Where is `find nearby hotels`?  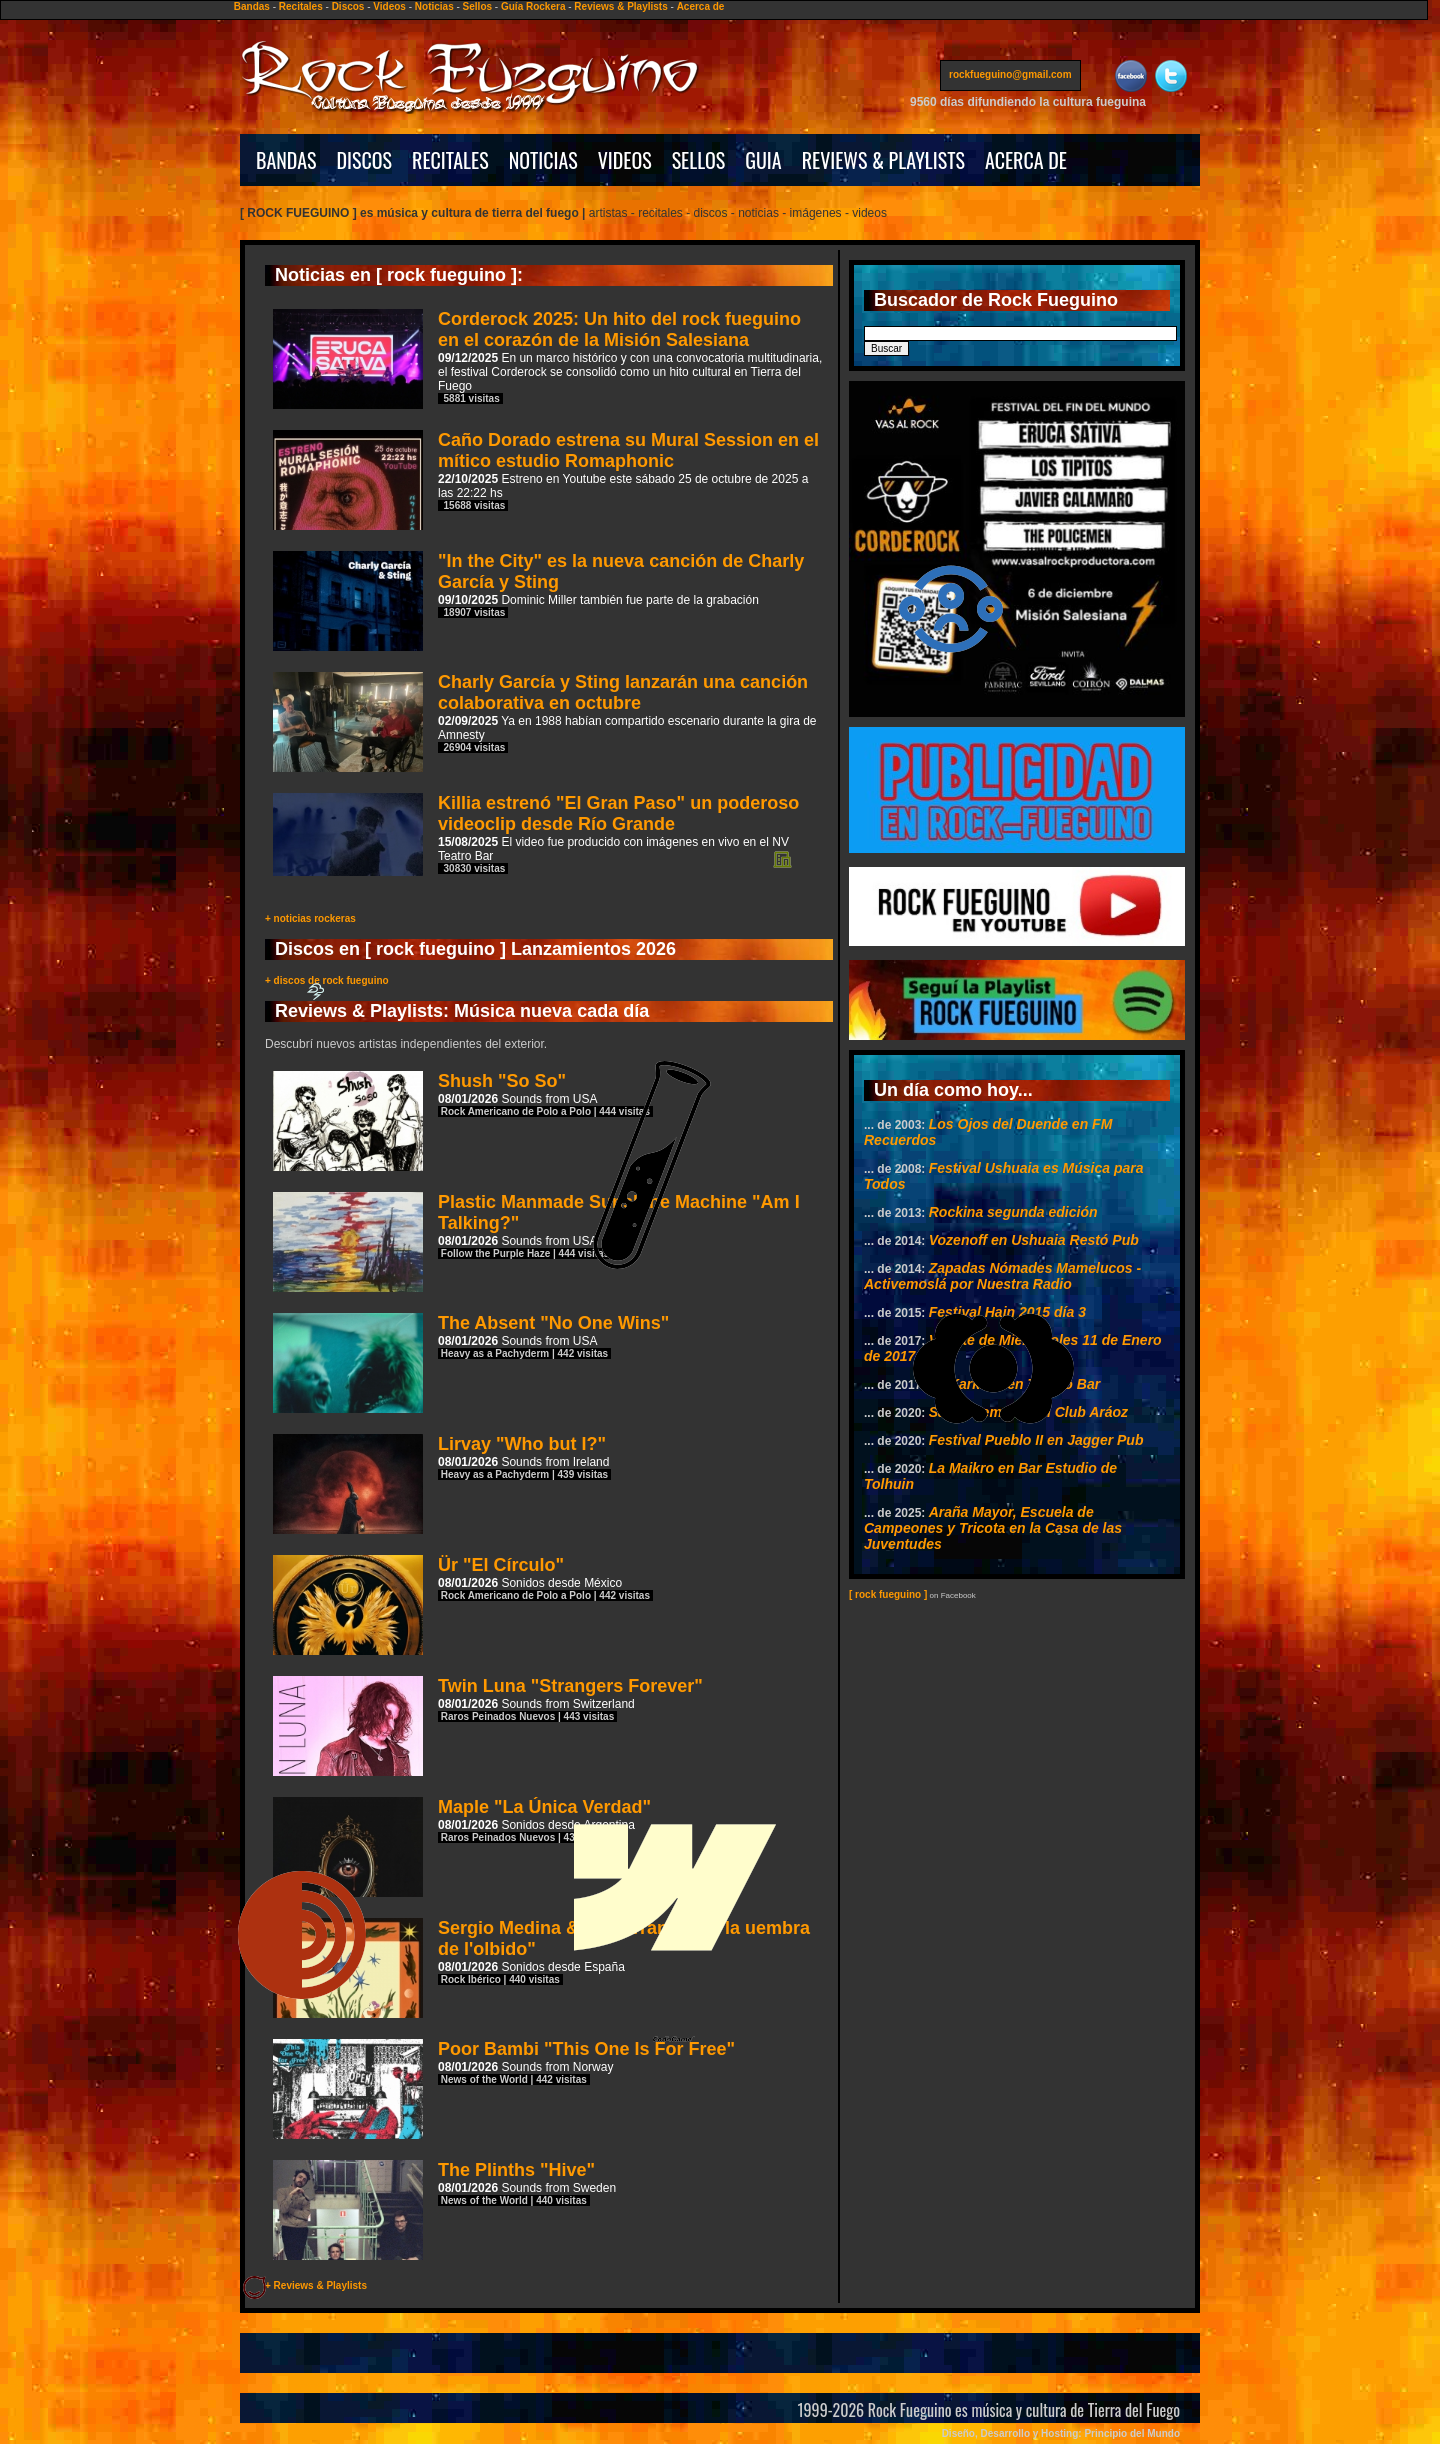 find nearby hotels is located at coordinates (782, 859).